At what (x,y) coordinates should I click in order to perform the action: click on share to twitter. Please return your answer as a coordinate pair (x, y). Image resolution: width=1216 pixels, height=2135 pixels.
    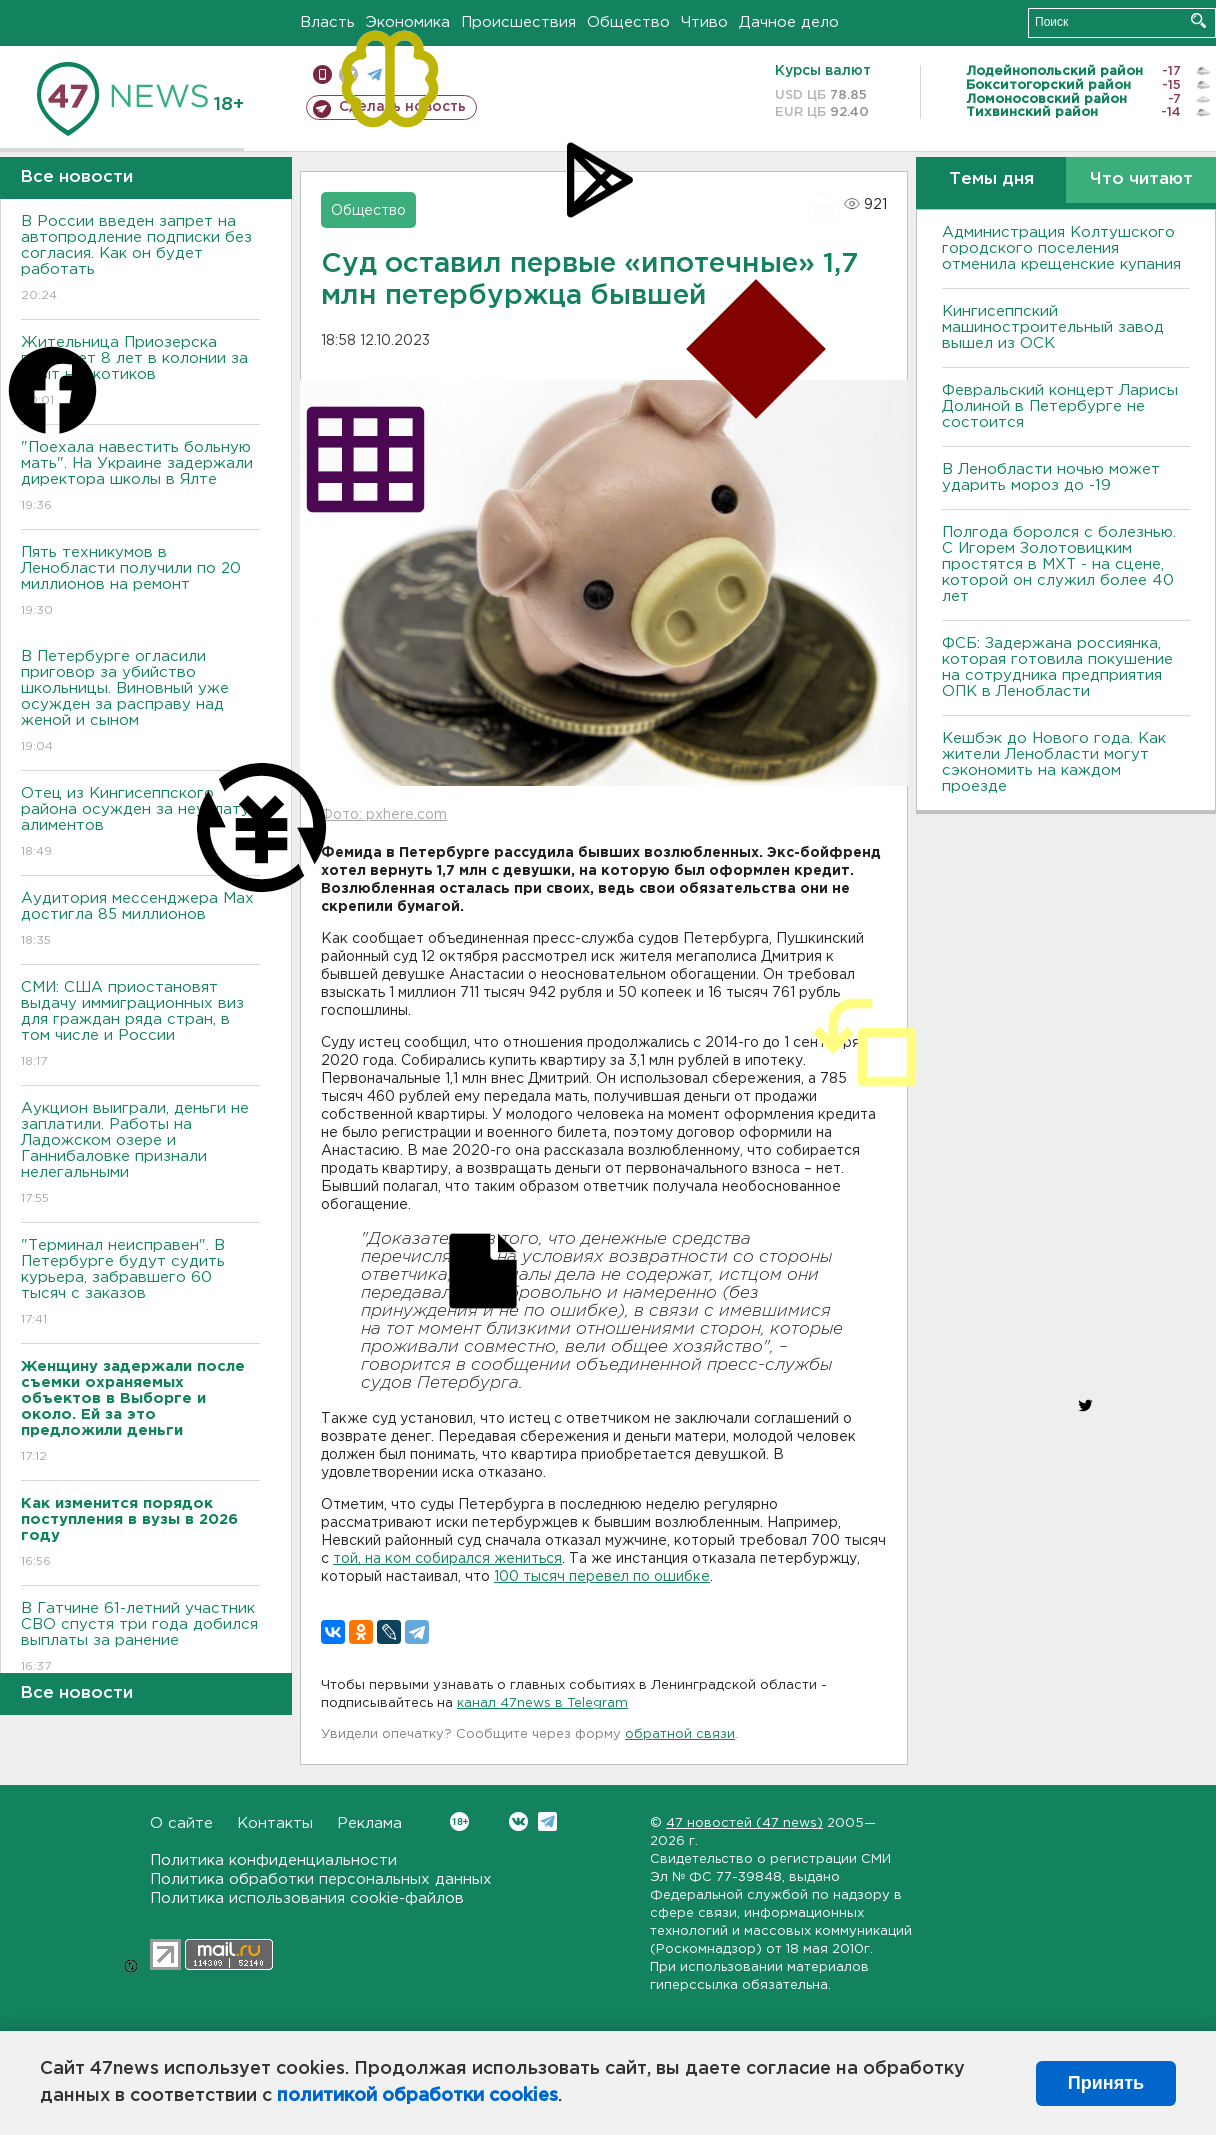
    Looking at the image, I should click on (1085, 1405).